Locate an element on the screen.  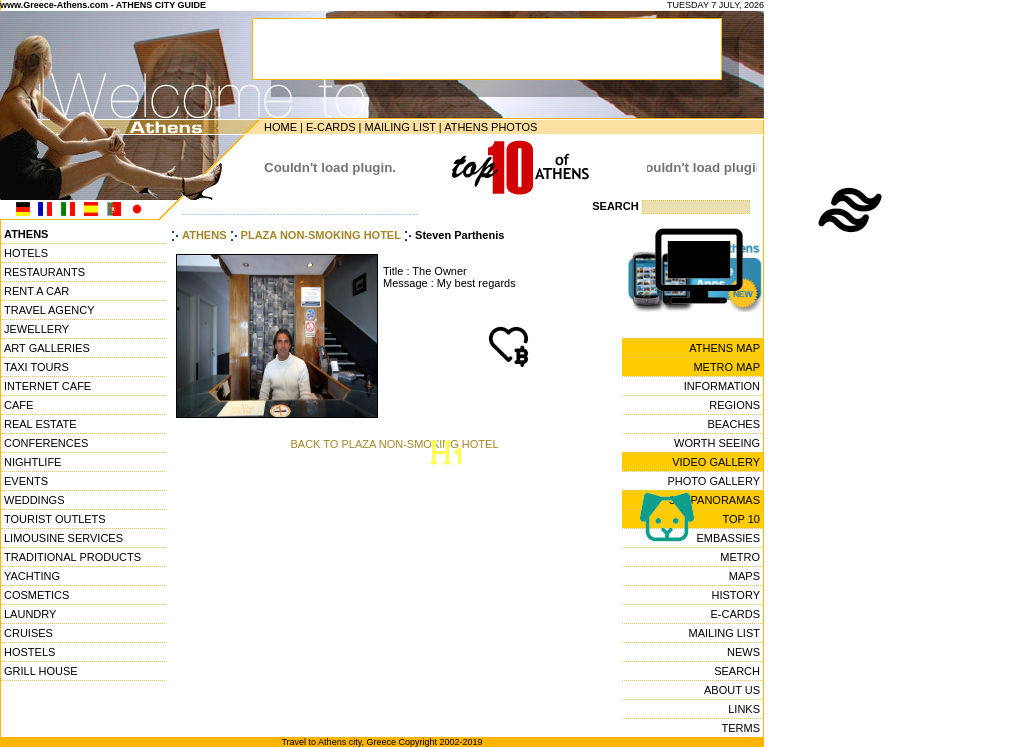
tailwind css framework logo is located at coordinates (850, 210).